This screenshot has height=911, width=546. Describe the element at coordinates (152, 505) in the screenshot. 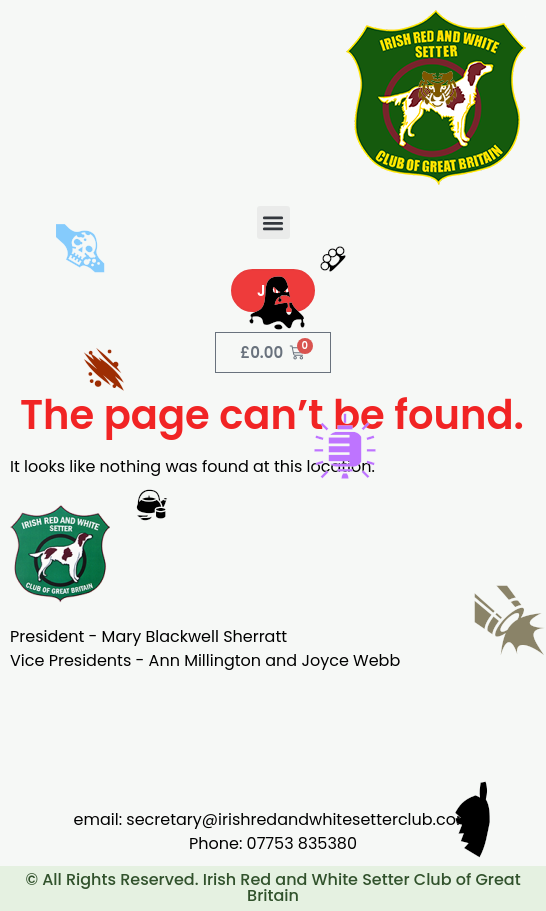

I see `tea ceremony or tea-related game feature` at that location.